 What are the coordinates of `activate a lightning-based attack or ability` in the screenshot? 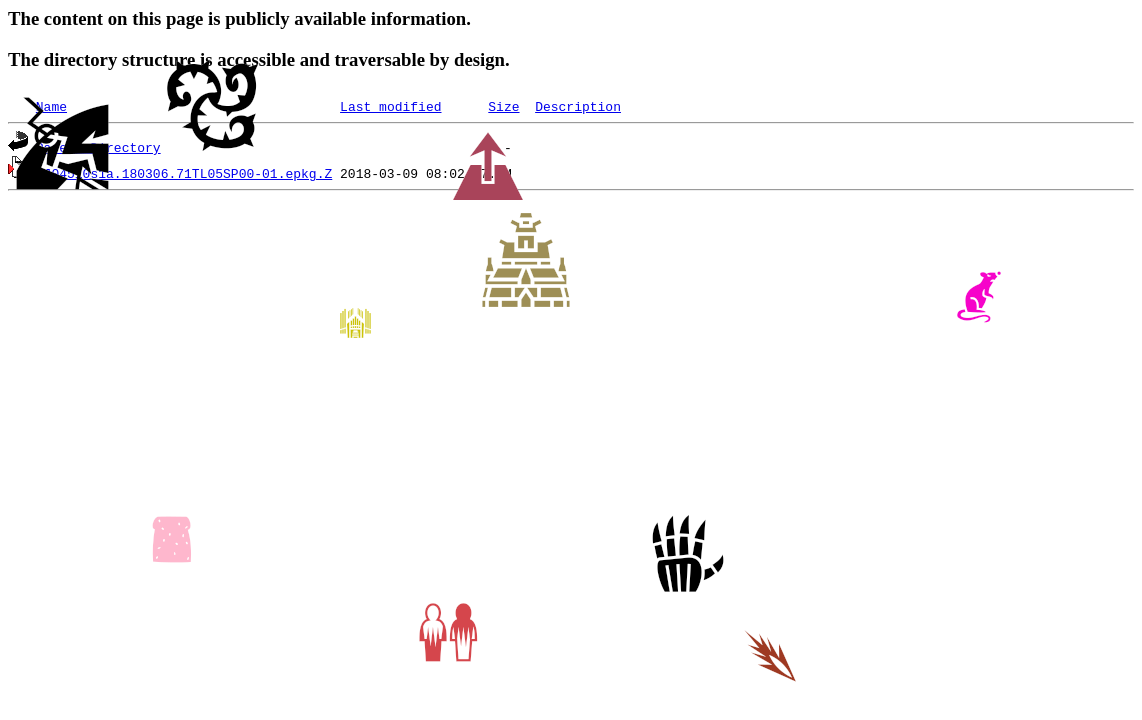 It's located at (62, 143).